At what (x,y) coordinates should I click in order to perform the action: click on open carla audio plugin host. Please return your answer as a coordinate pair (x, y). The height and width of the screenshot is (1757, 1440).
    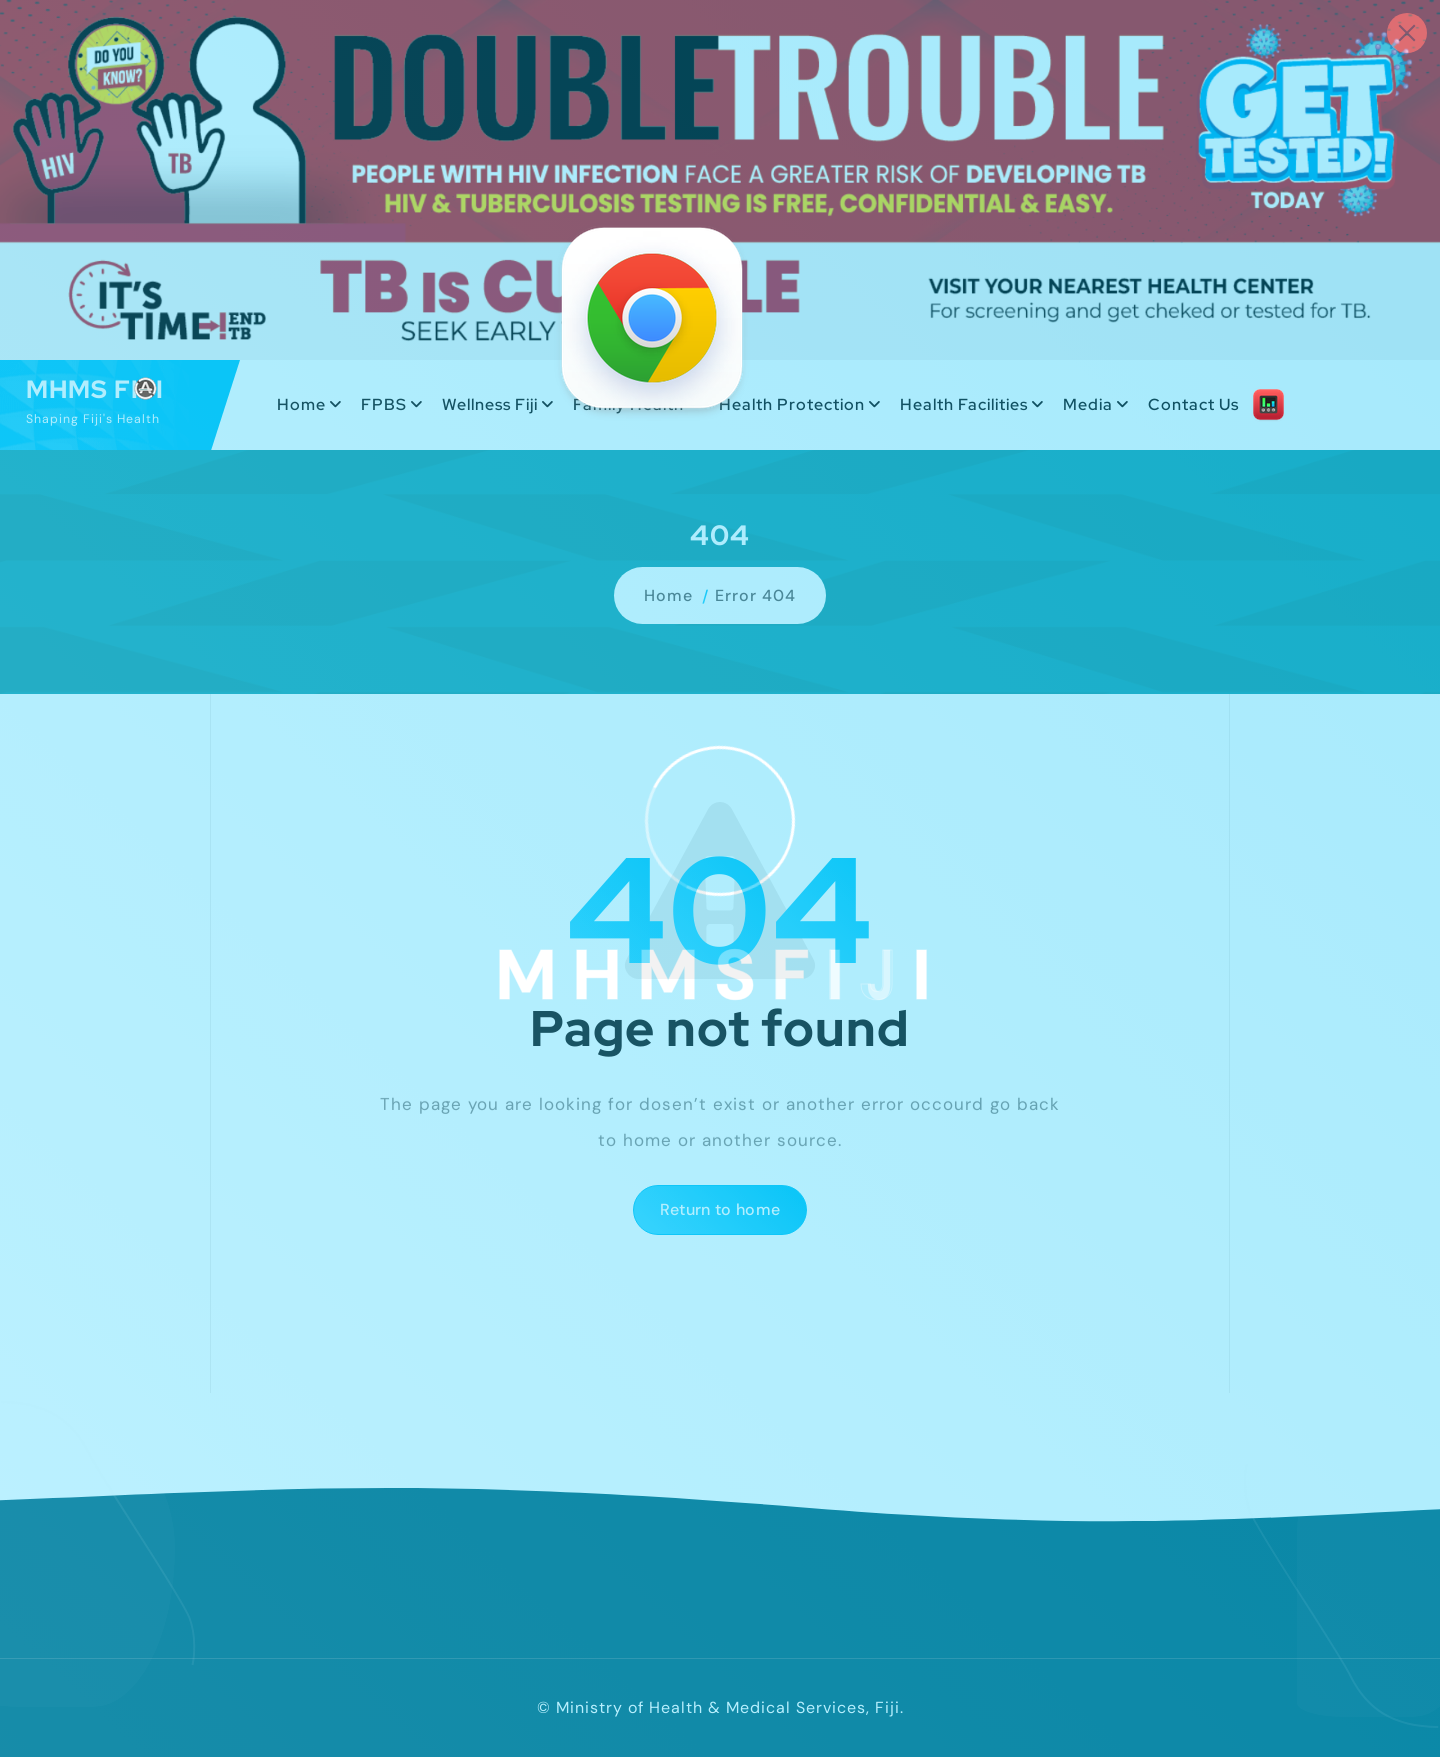
    Looking at the image, I should click on (1268, 404).